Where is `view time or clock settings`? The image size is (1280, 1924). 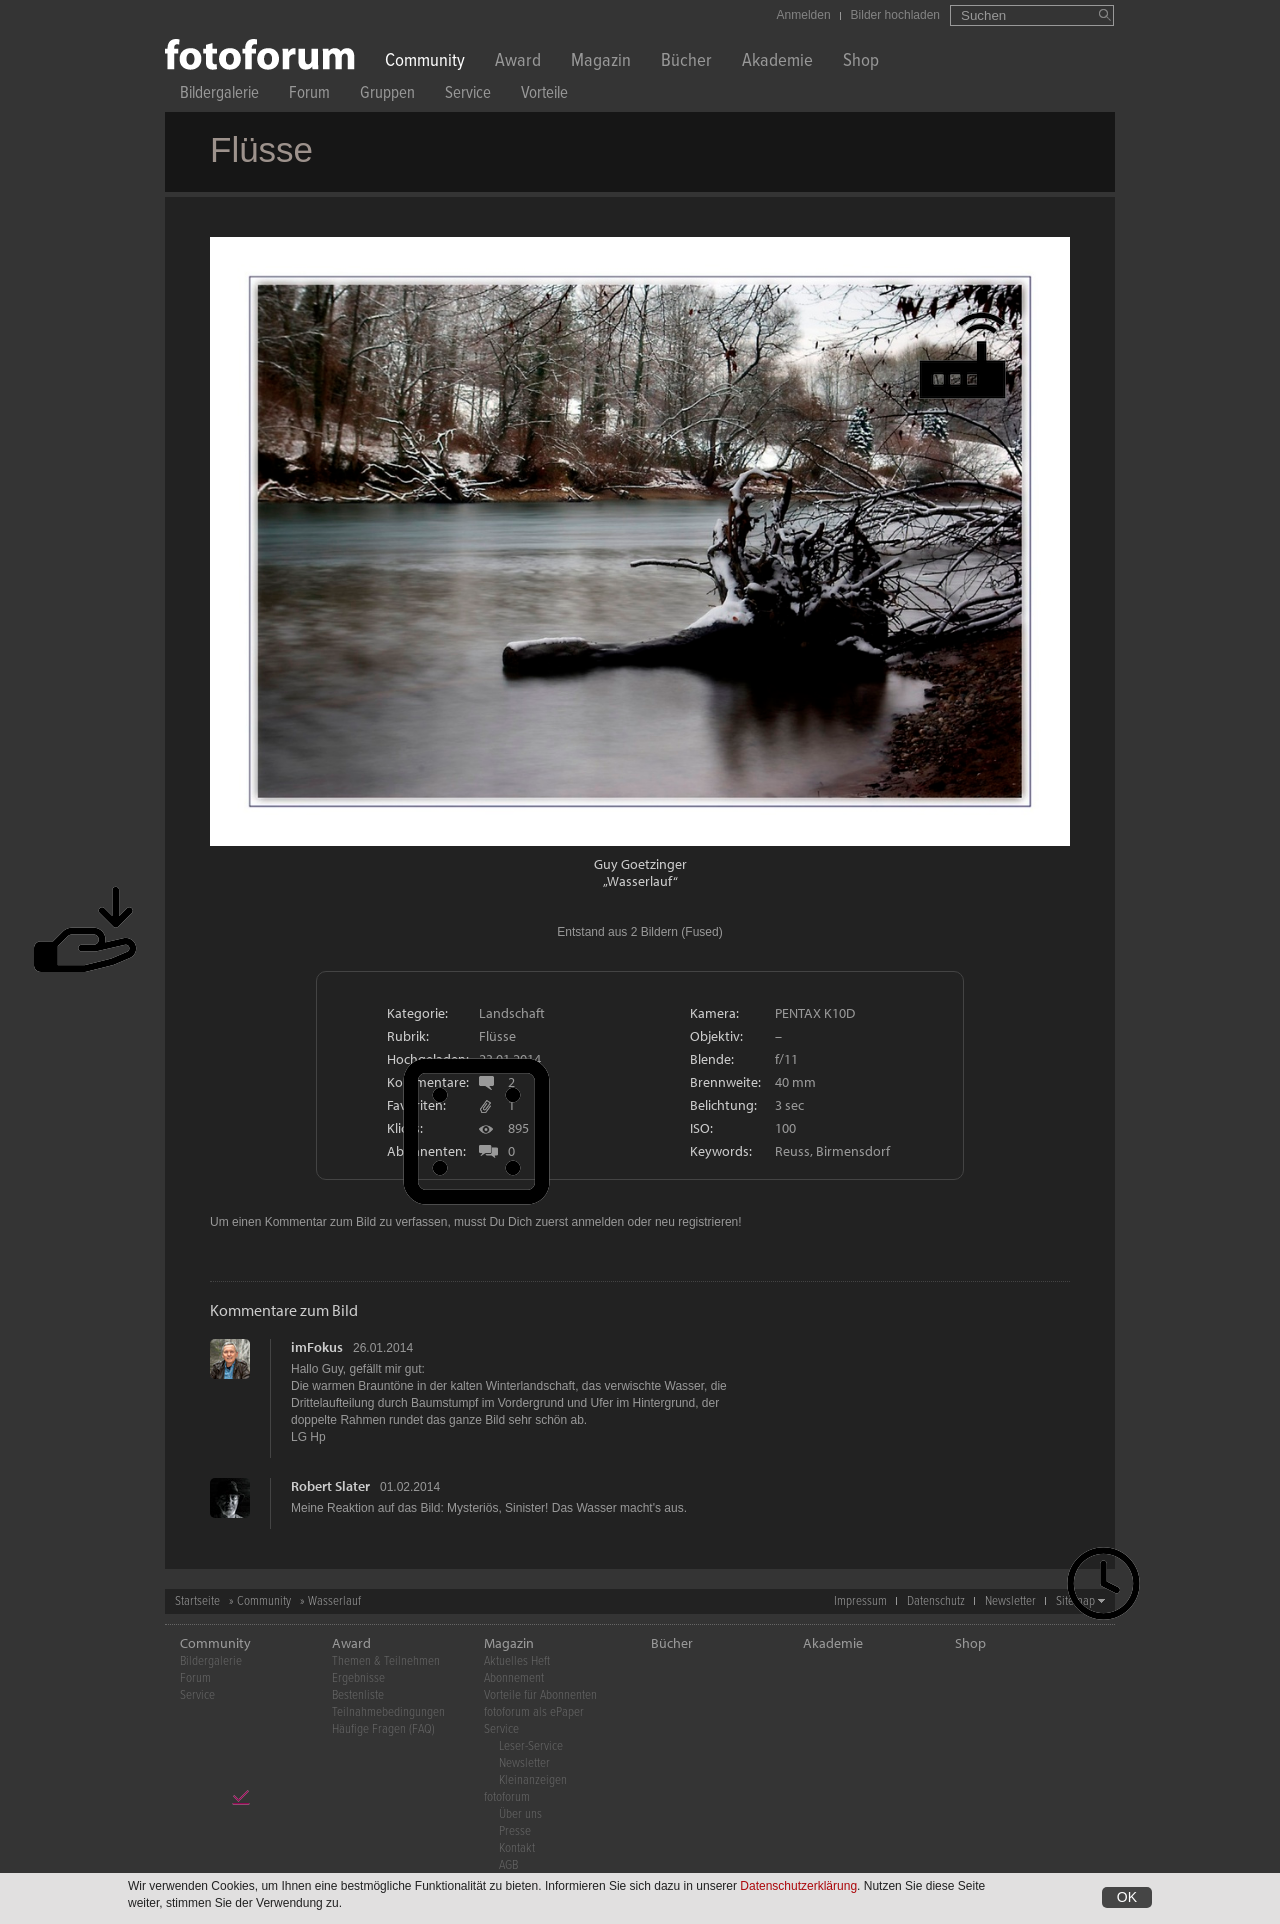 view time or clock settings is located at coordinates (1103, 1583).